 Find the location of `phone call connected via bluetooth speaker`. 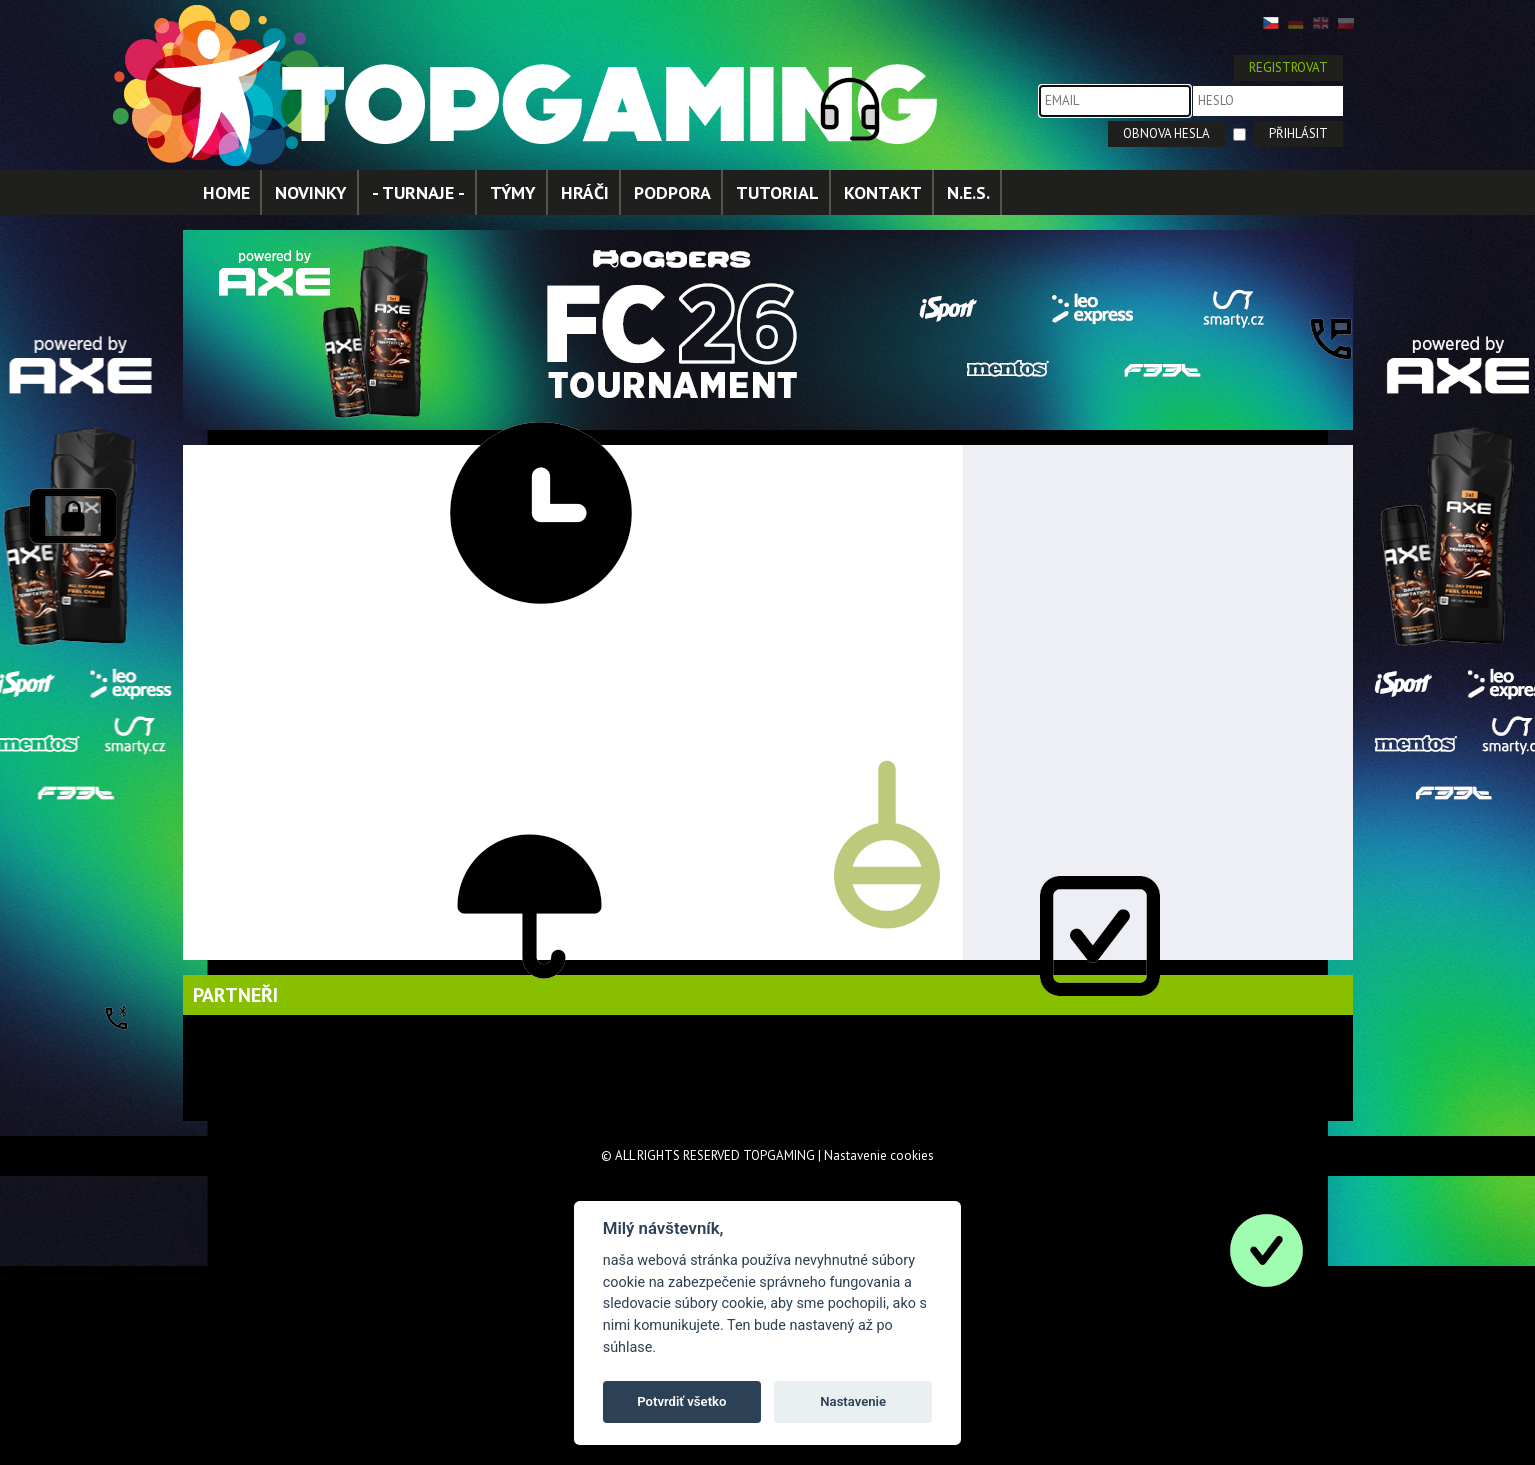

phone call connected via bluetooth speaker is located at coordinates (116, 1018).